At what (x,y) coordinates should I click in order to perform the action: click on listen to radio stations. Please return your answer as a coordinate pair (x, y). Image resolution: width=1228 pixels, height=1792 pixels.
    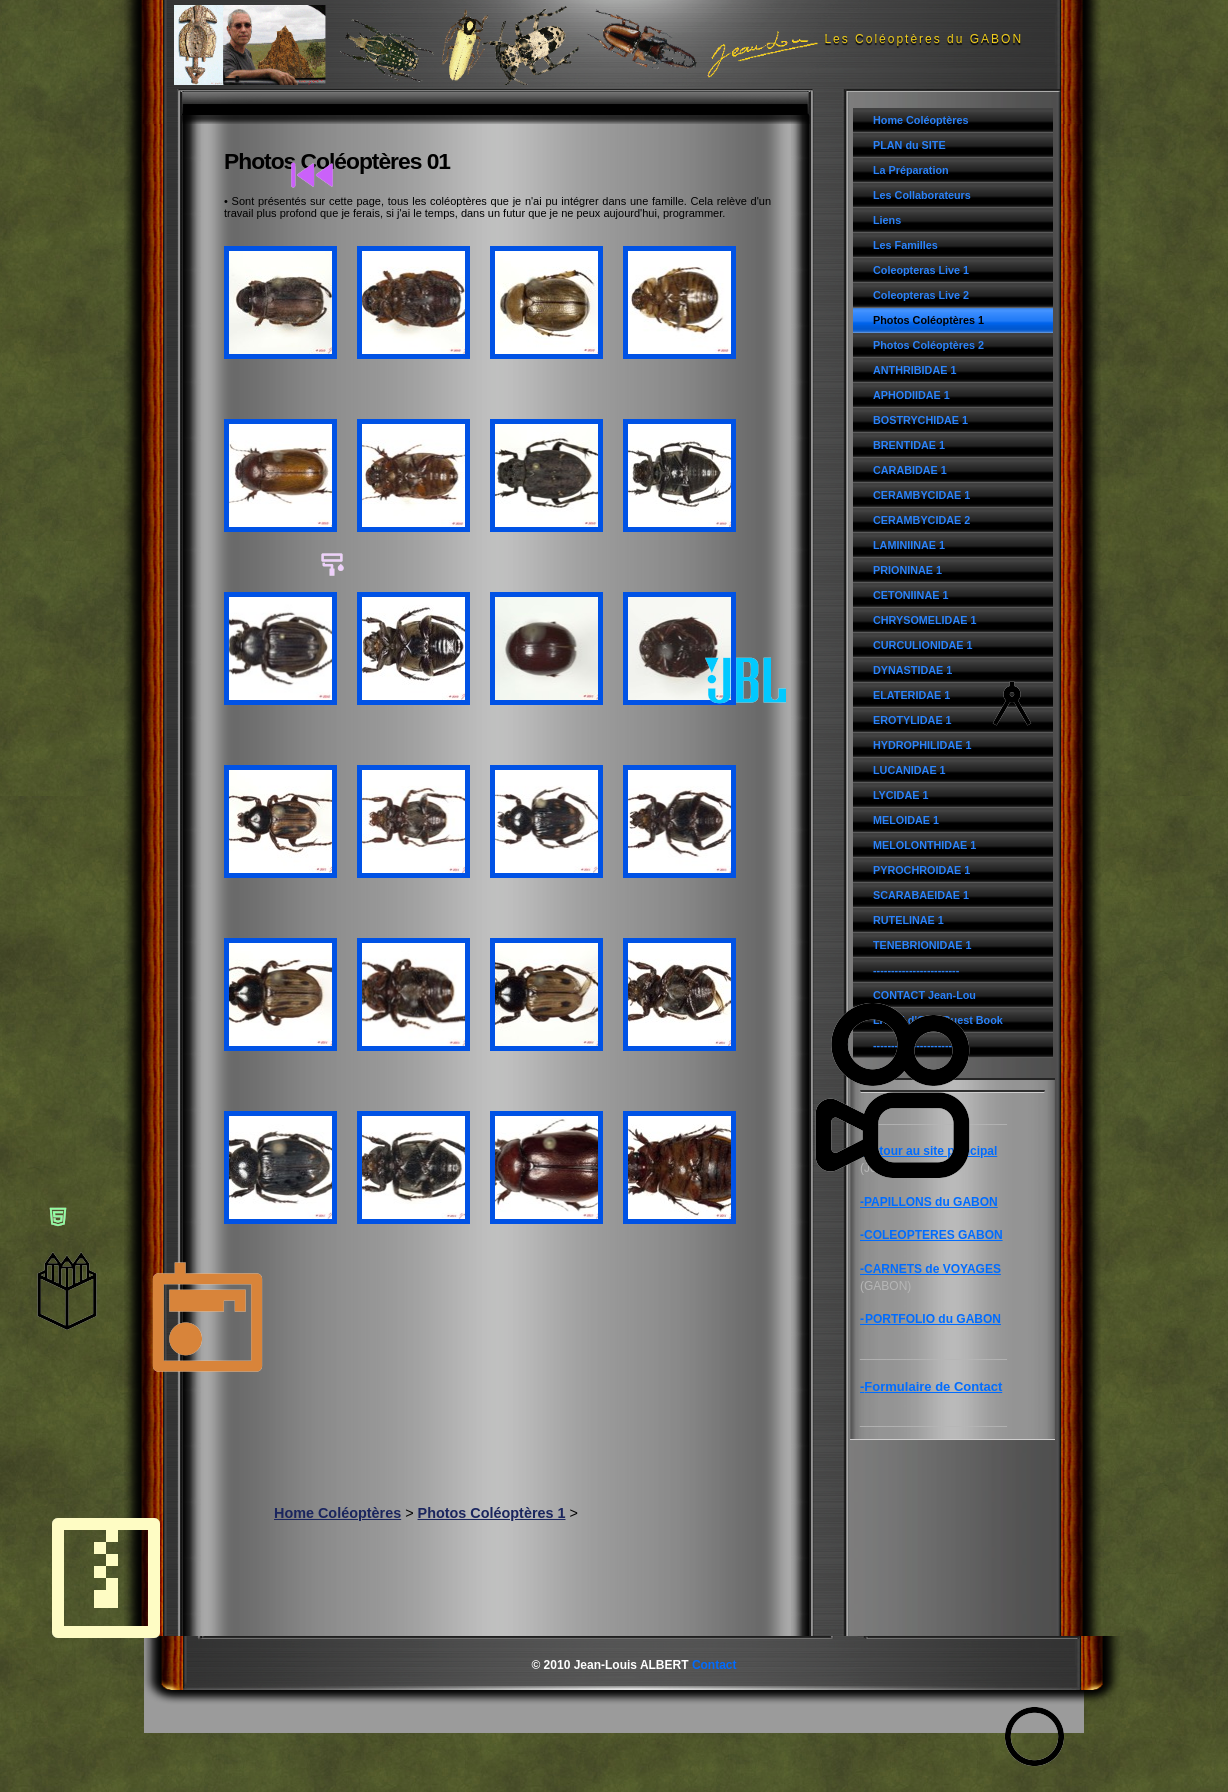
    Looking at the image, I should click on (207, 1322).